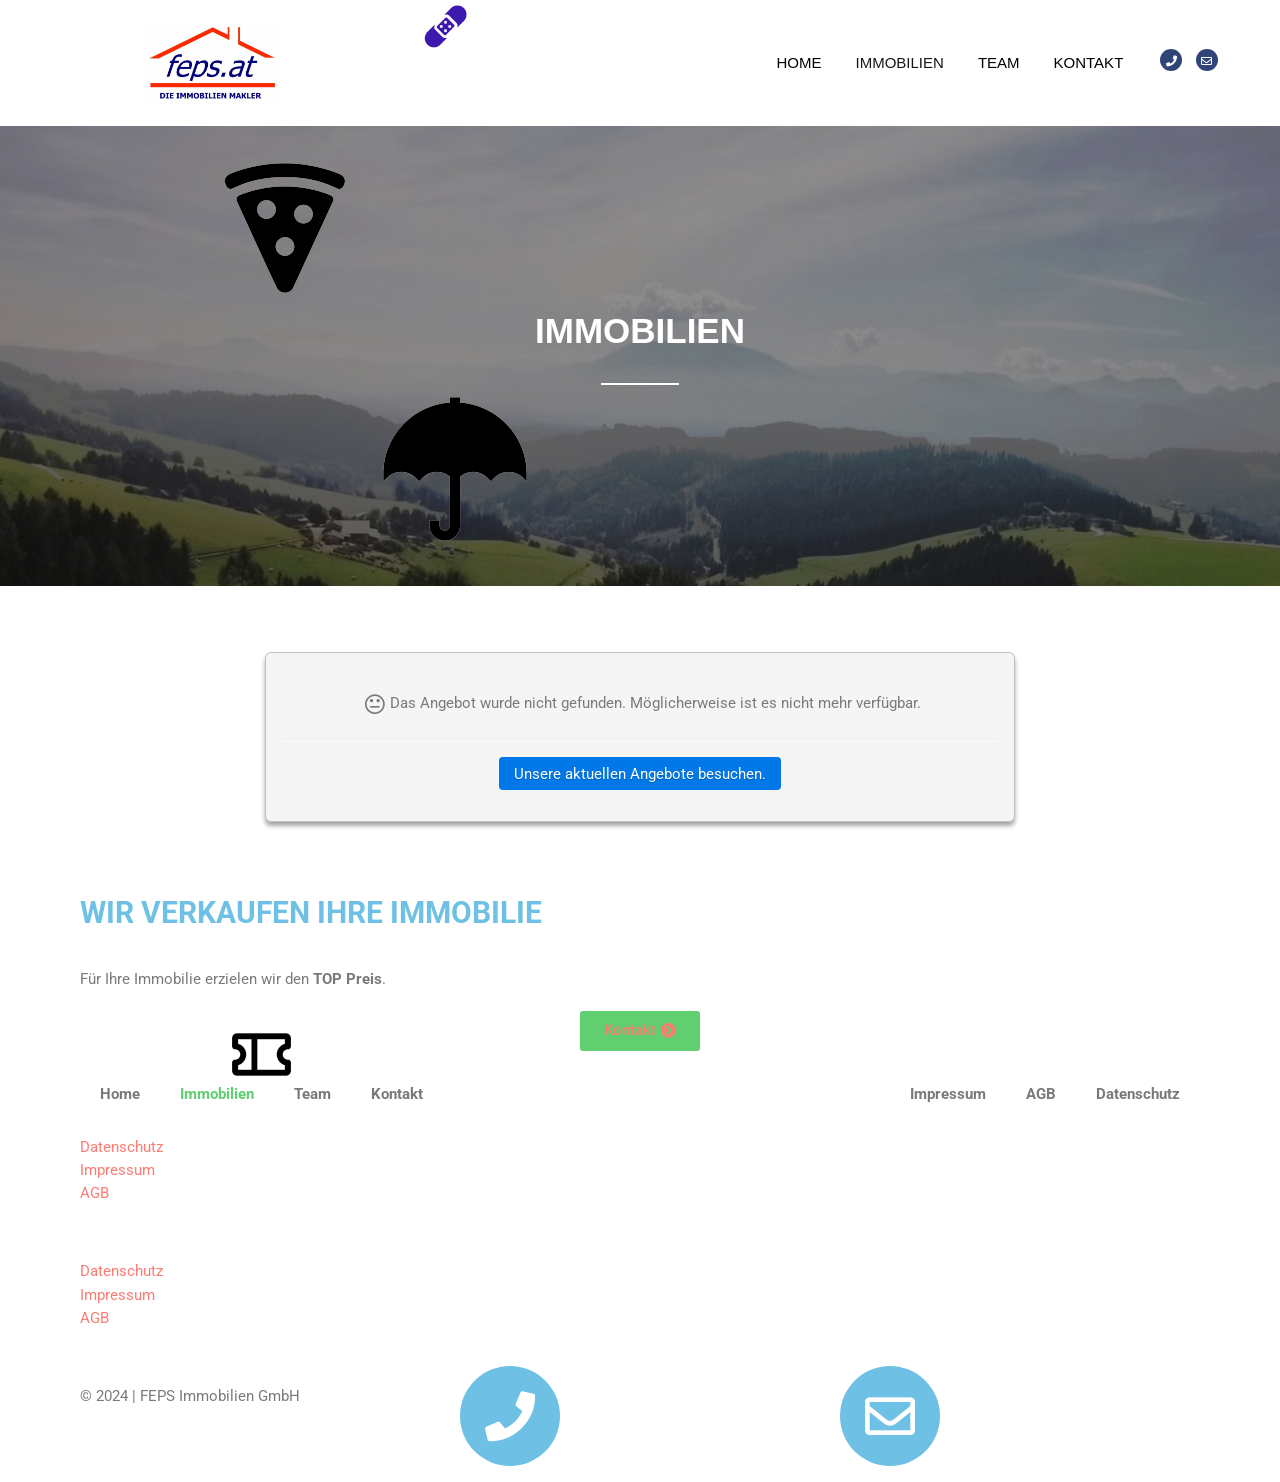 The image size is (1280, 1482). Describe the element at coordinates (261, 1054) in the screenshot. I see `view your tickets or passes` at that location.